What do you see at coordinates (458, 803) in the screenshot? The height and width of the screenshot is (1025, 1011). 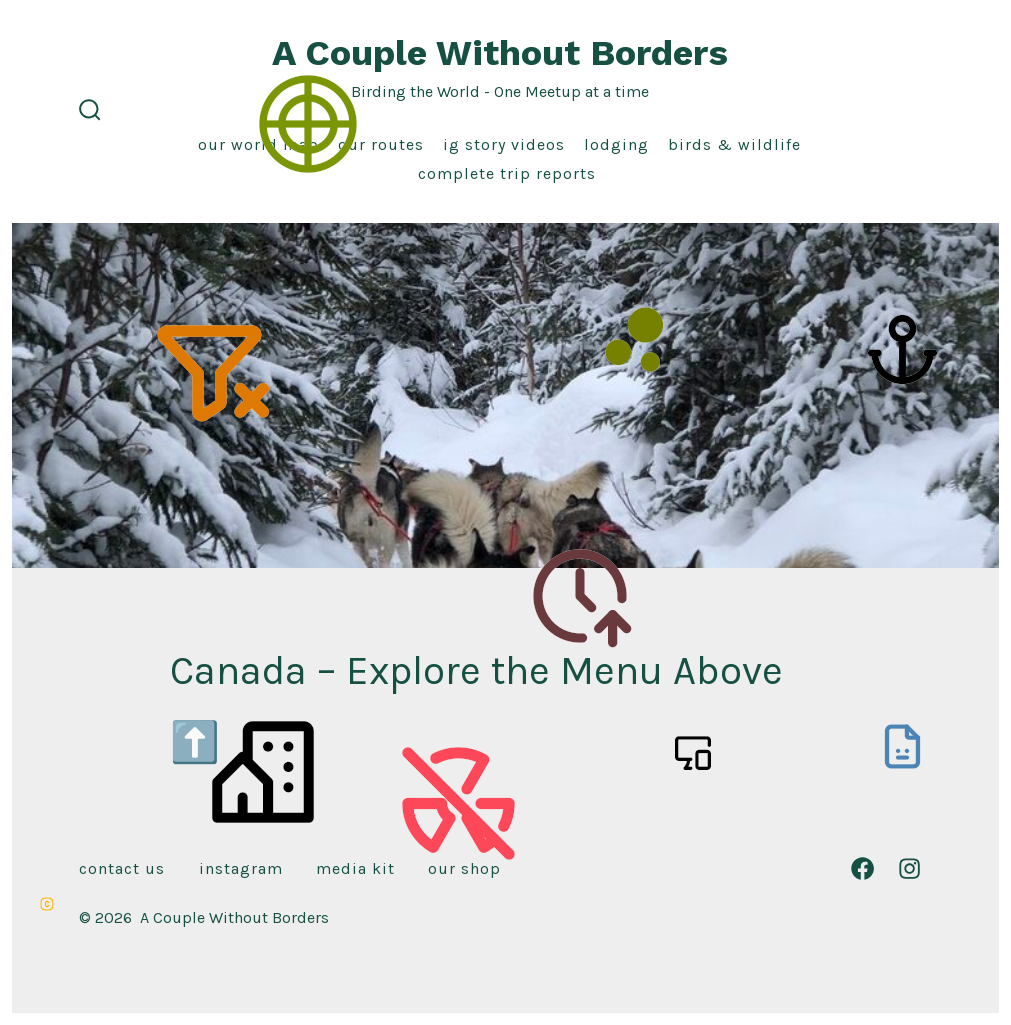 I see `disable radiation or hazard alerts` at bounding box center [458, 803].